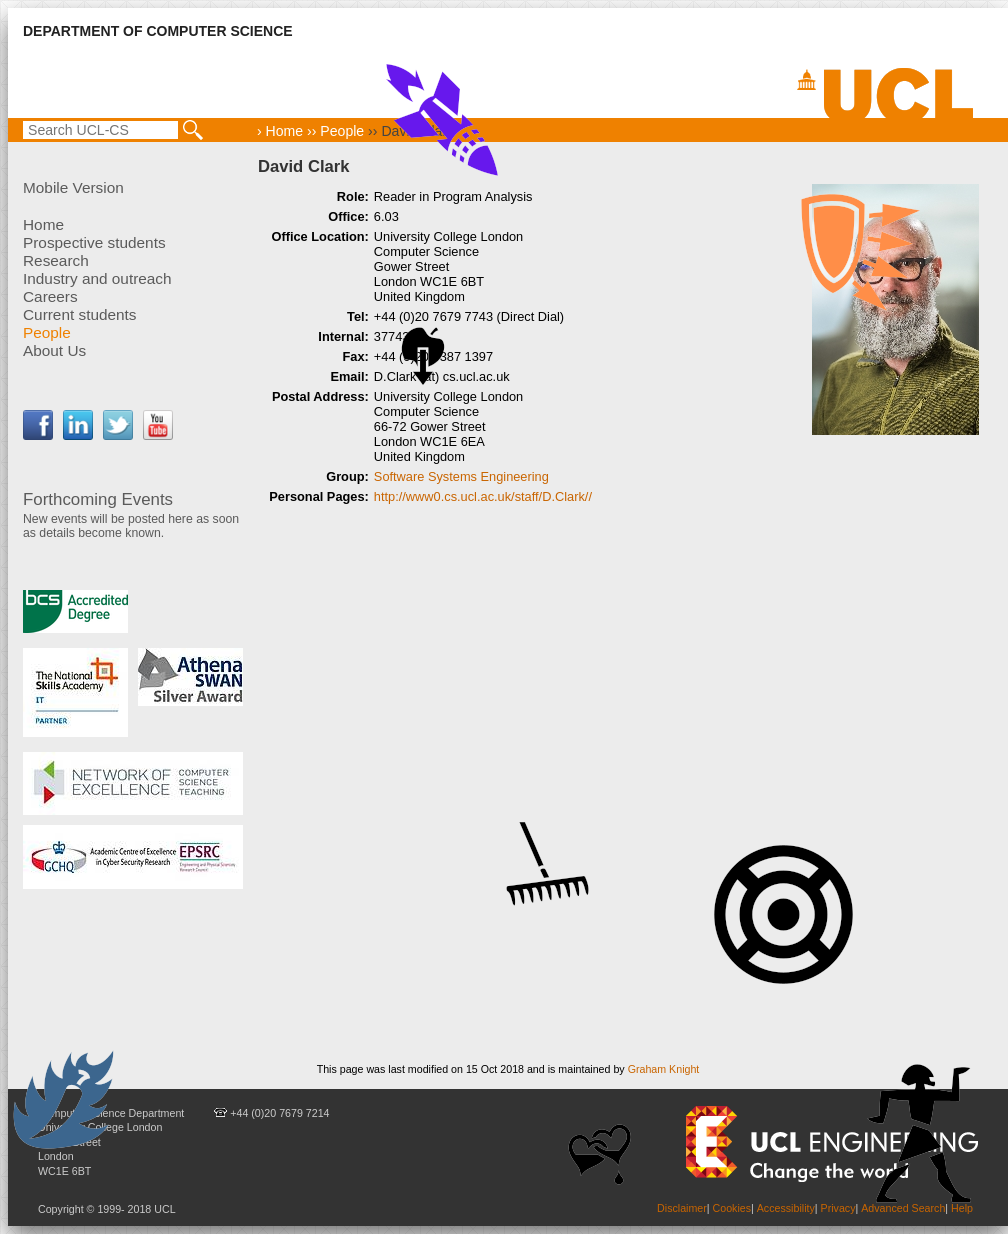 The image size is (1008, 1234). Describe the element at coordinates (442, 118) in the screenshot. I see `launch or deploy an application` at that location.